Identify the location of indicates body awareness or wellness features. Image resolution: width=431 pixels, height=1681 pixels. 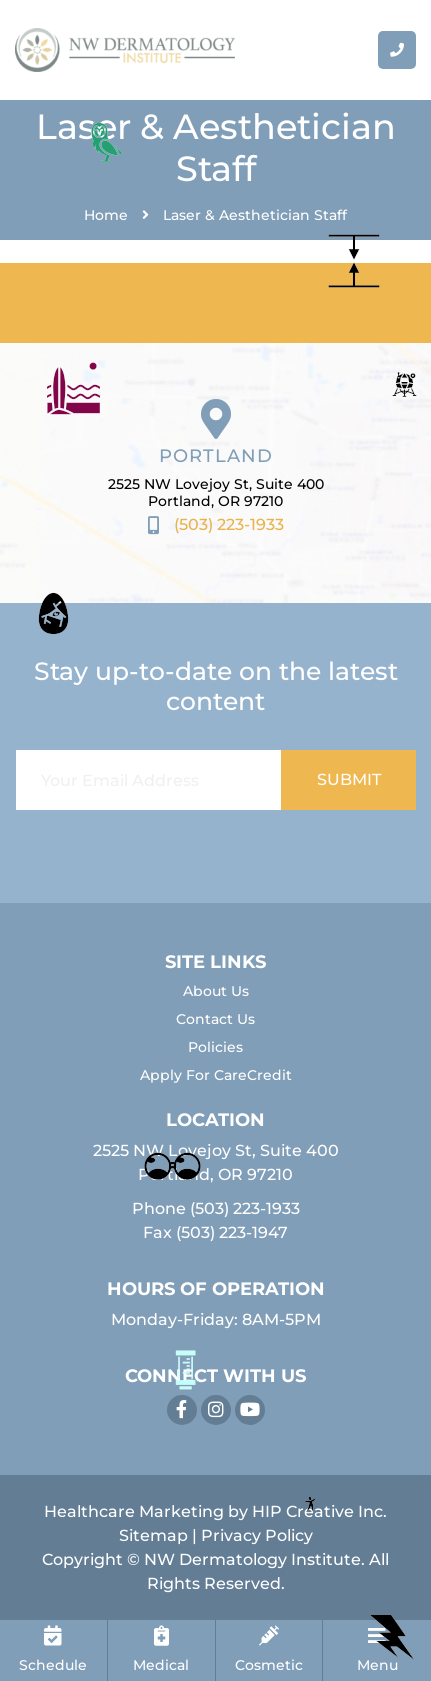
(310, 1504).